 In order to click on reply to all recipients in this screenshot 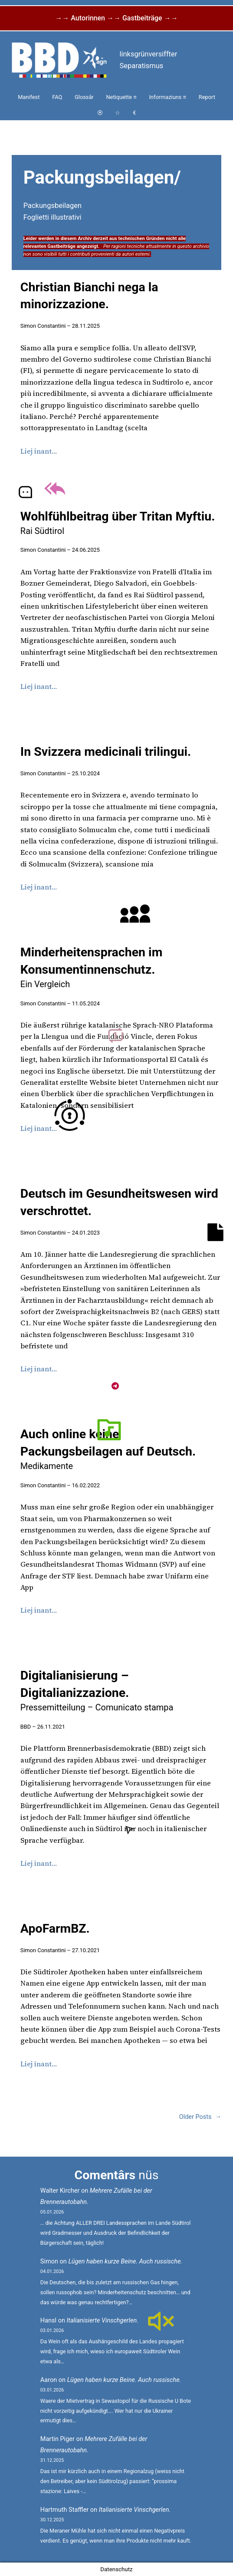, I will do `click(55, 488)`.